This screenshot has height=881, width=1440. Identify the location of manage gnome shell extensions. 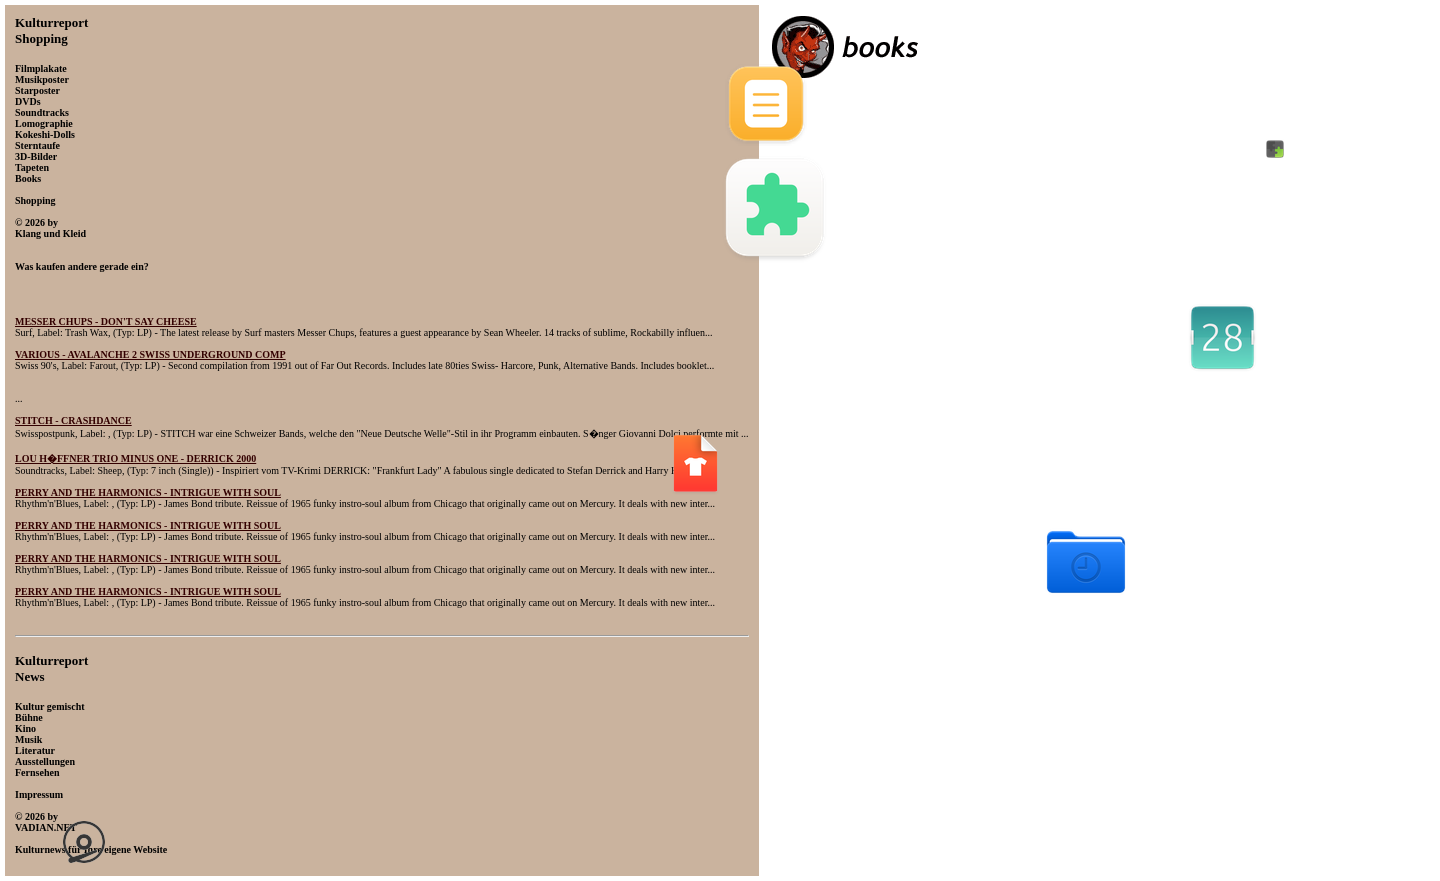
(1275, 149).